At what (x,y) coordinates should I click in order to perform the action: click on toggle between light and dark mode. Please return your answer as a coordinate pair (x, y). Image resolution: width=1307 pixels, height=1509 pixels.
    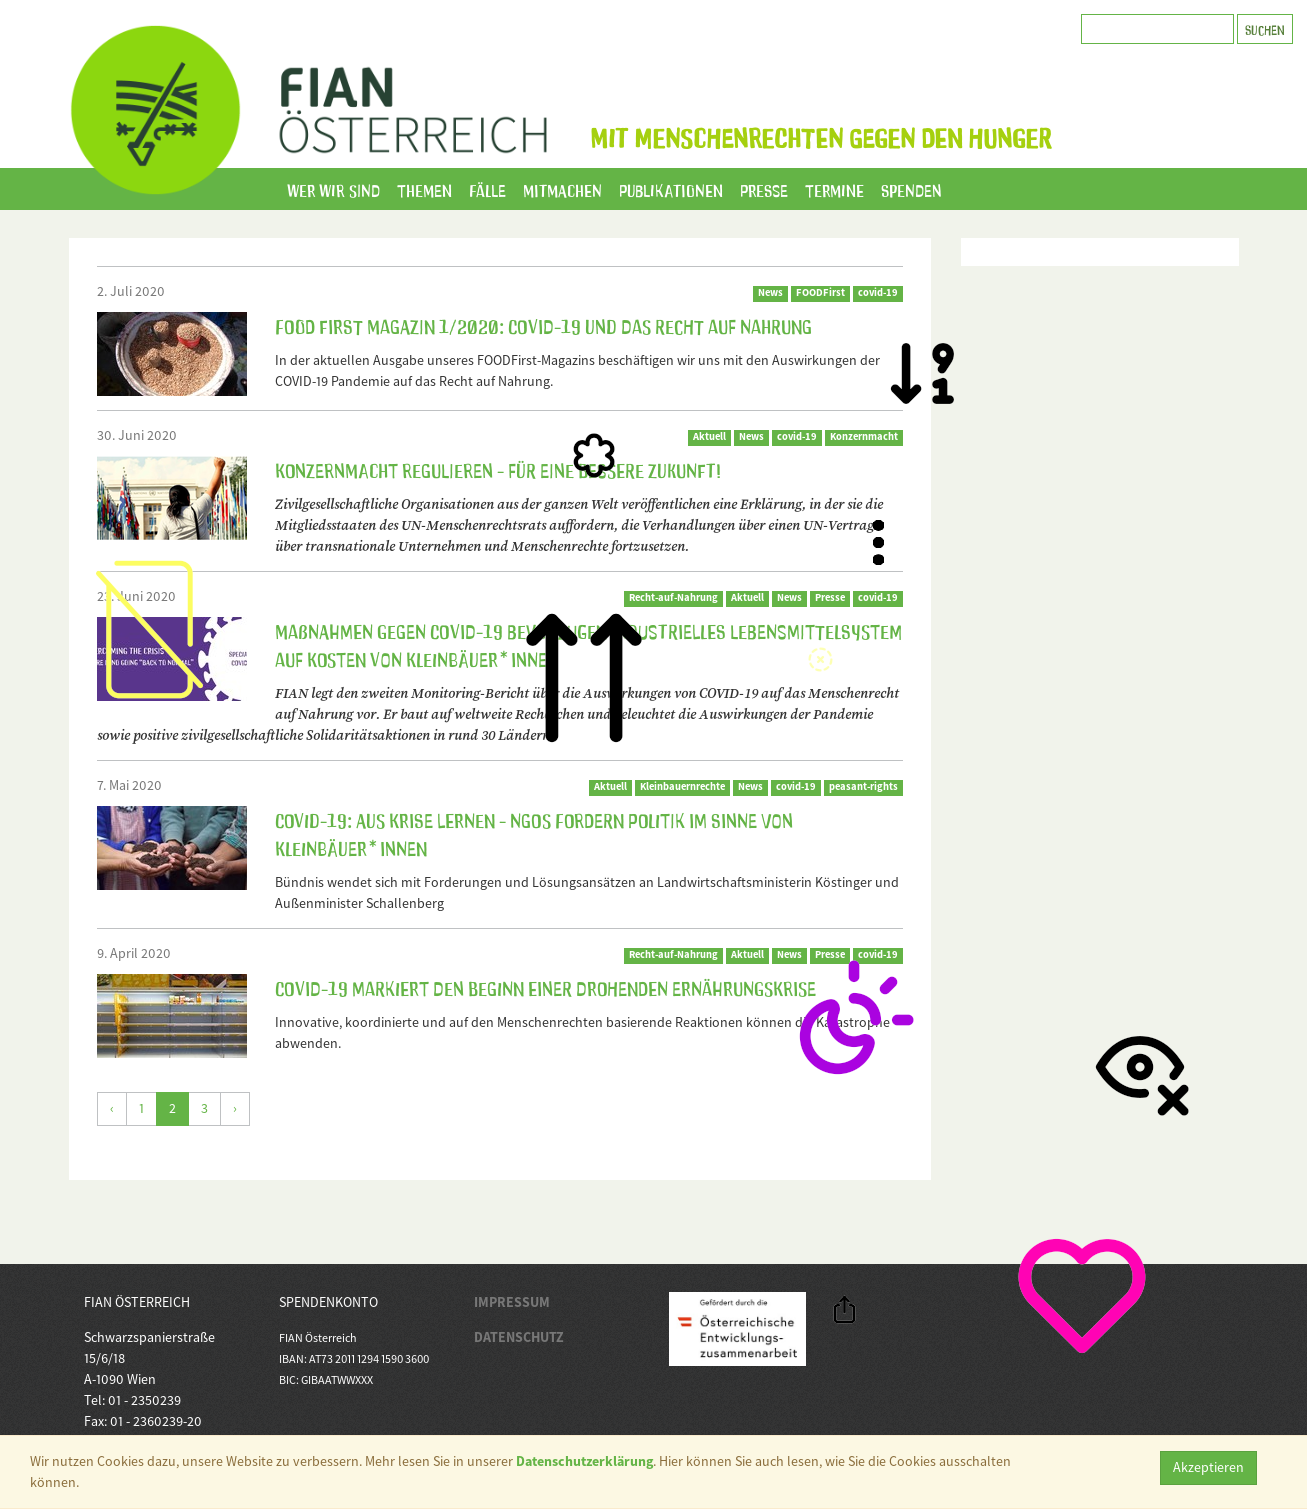
    Looking at the image, I should click on (854, 1020).